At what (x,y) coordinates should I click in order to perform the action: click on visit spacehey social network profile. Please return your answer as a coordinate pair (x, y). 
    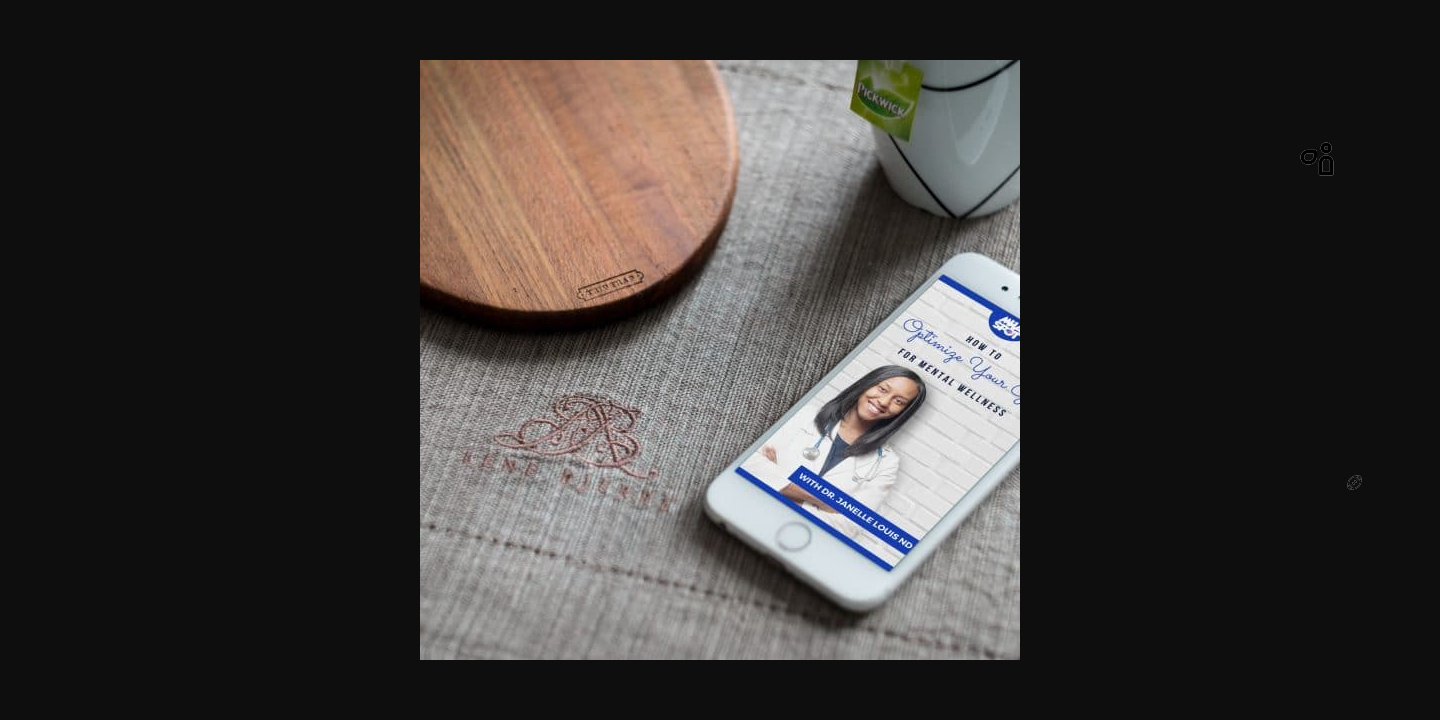
    Looking at the image, I should click on (1317, 159).